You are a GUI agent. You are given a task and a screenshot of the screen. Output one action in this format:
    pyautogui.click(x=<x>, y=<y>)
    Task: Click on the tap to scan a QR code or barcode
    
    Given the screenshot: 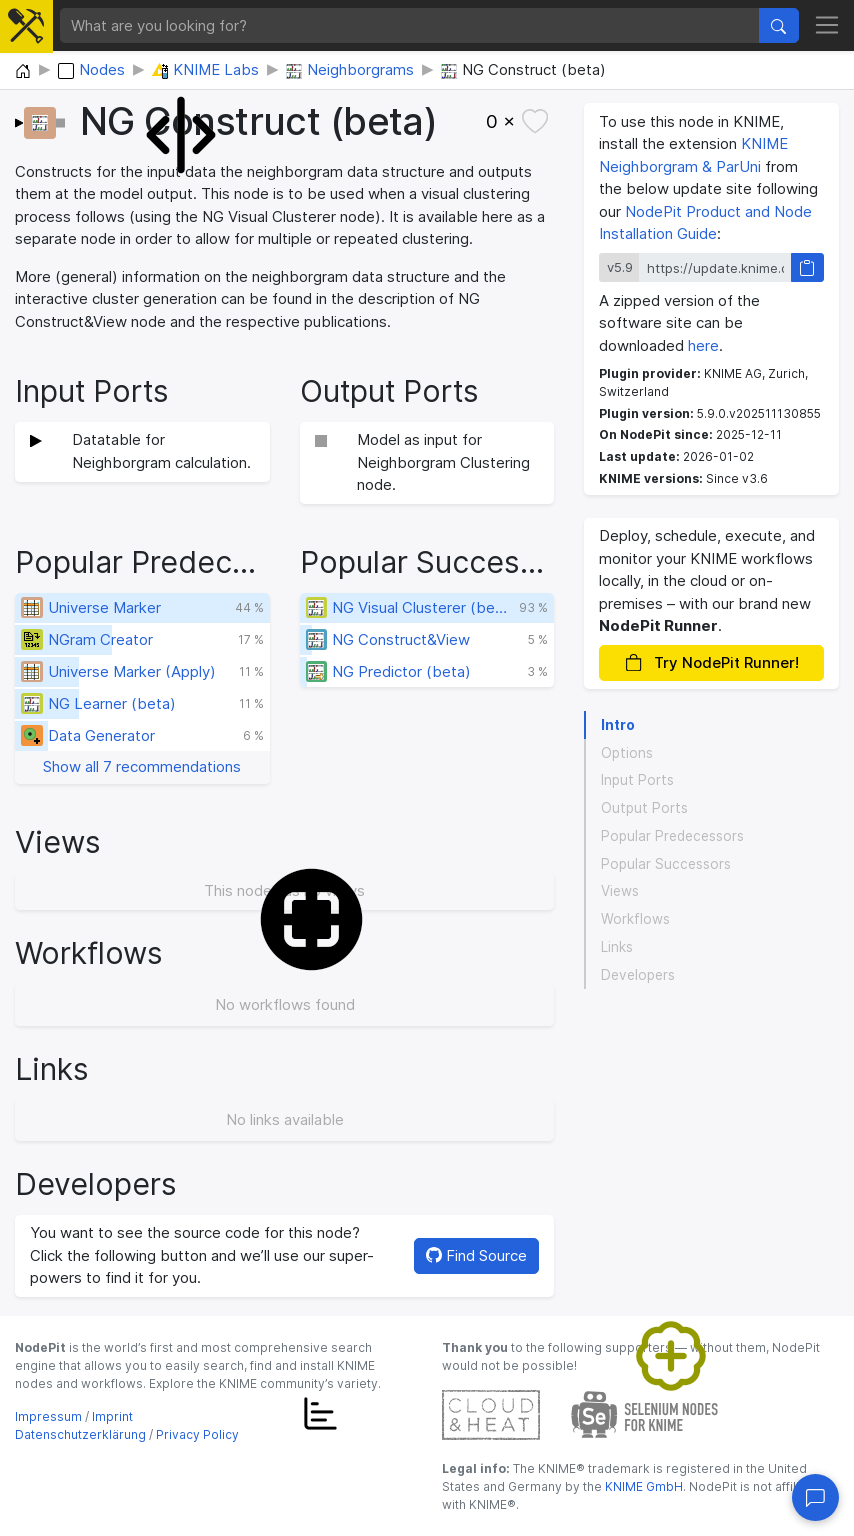 What is the action you would take?
    pyautogui.click(x=311, y=919)
    